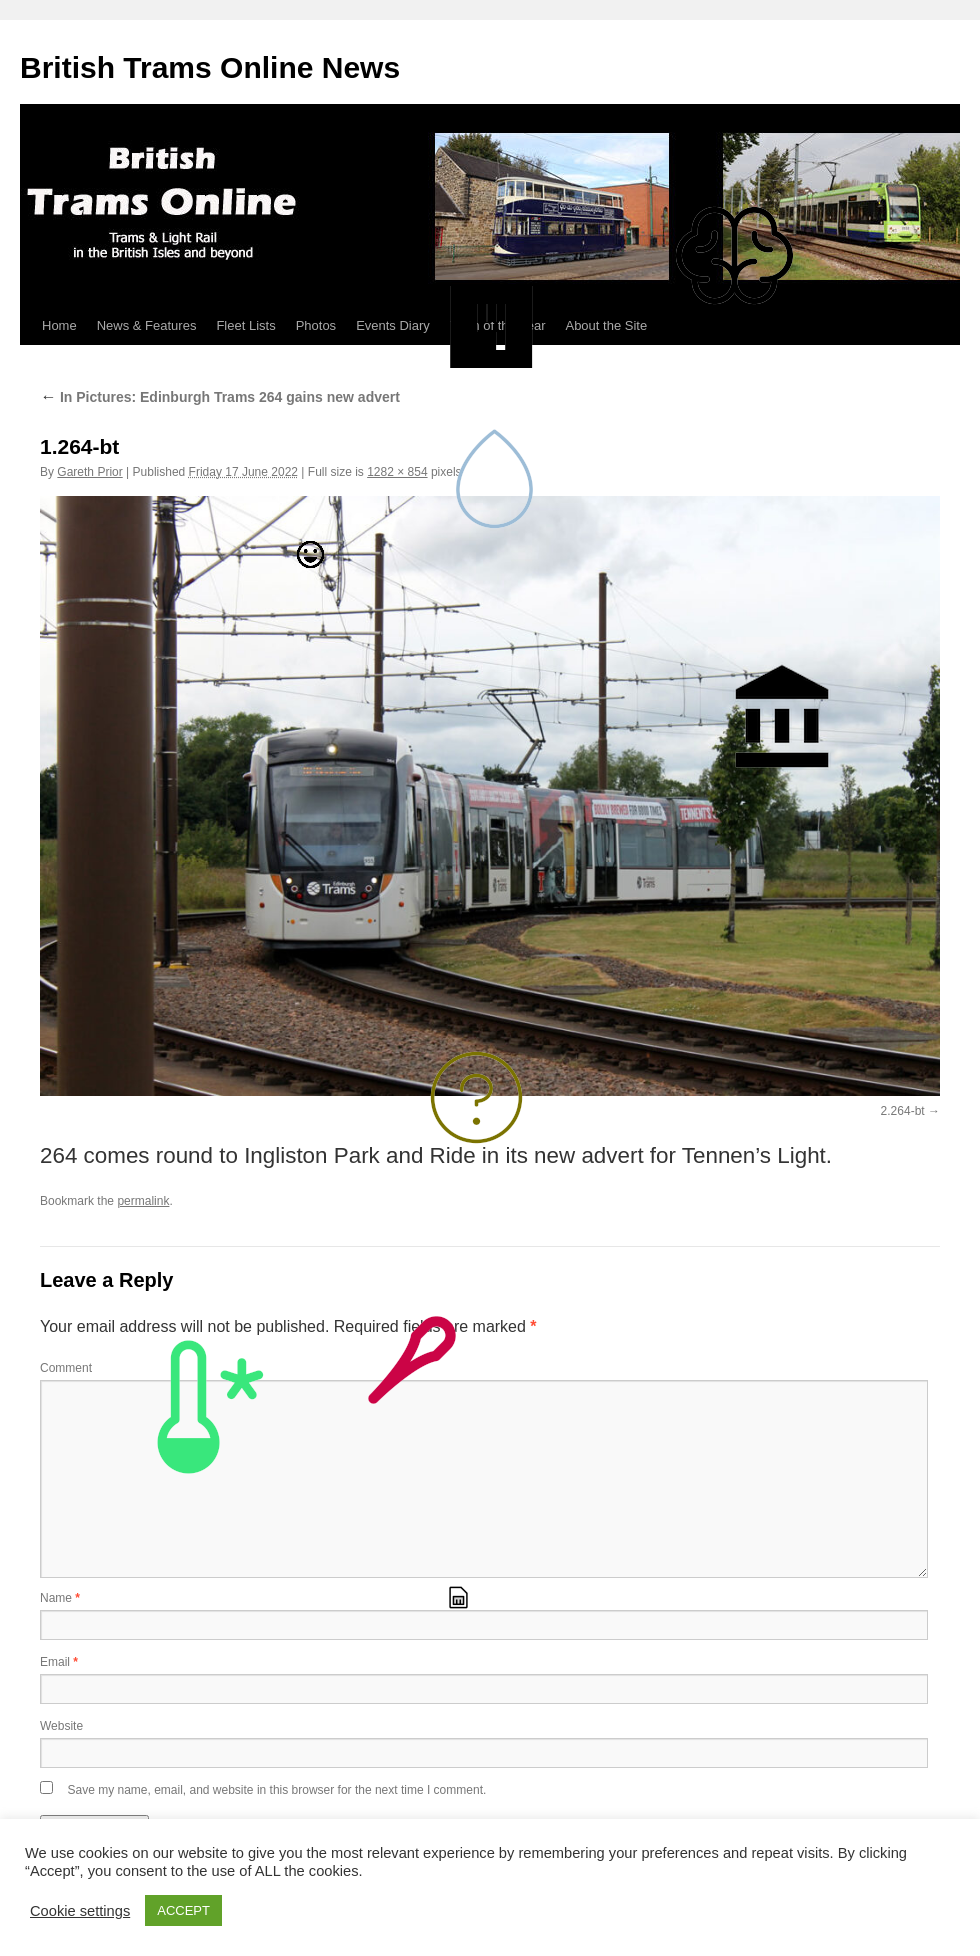 Image resolution: width=980 pixels, height=1956 pixels. Describe the element at coordinates (310, 554) in the screenshot. I see `add an emoji or reaction` at that location.